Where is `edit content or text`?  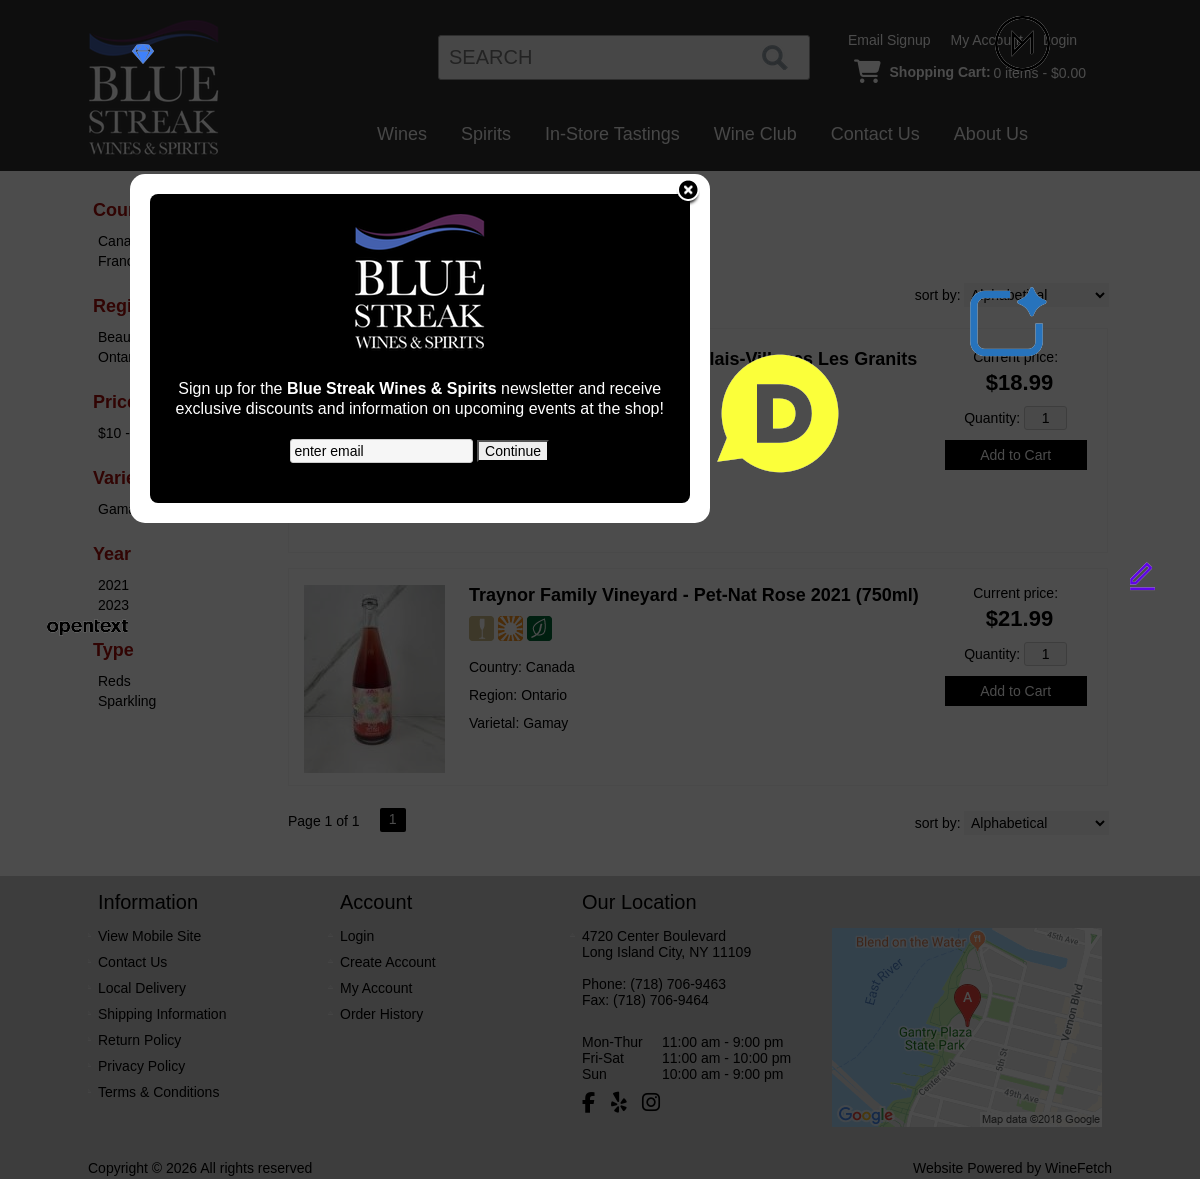 edit content or text is located at coordinates (1142, 576).